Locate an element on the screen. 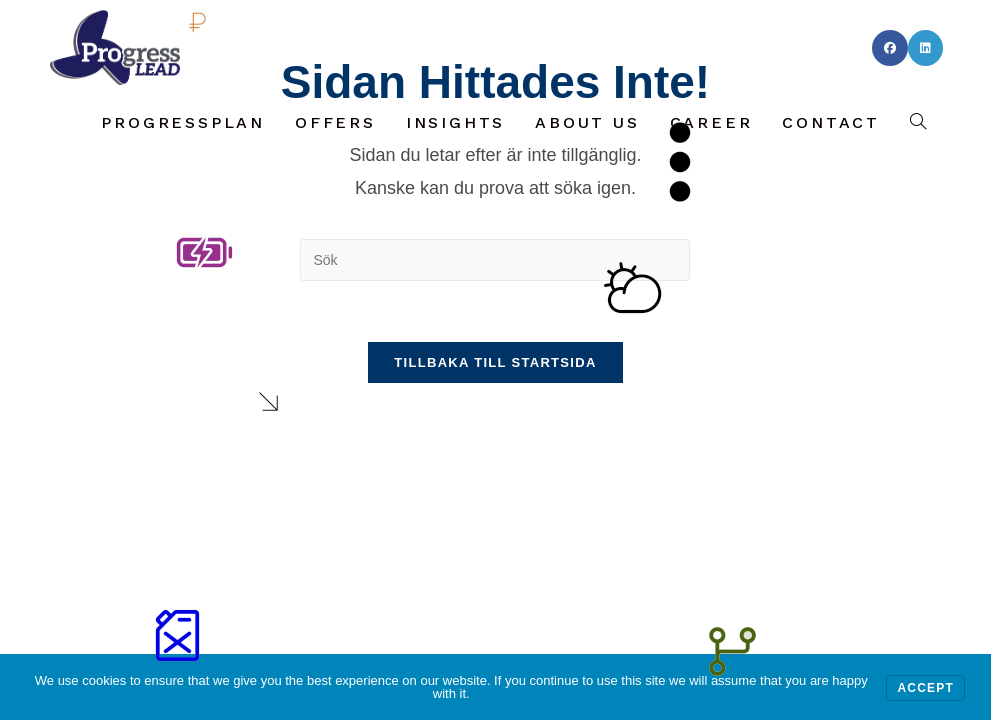 The height and width of the screenshot is (720, 991). indicates device is currently charging is located at coordinates (204, 252).